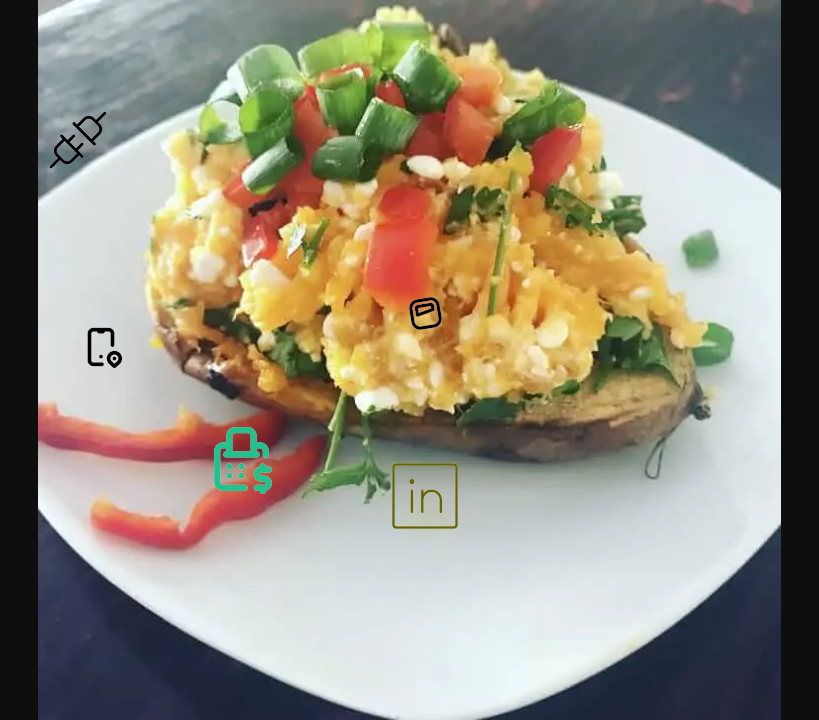 The height and width of the screenshot is (720, 819). Describe the element at coordinates (241, 460) in the screenshot. I see `open point of sale system` at that location.